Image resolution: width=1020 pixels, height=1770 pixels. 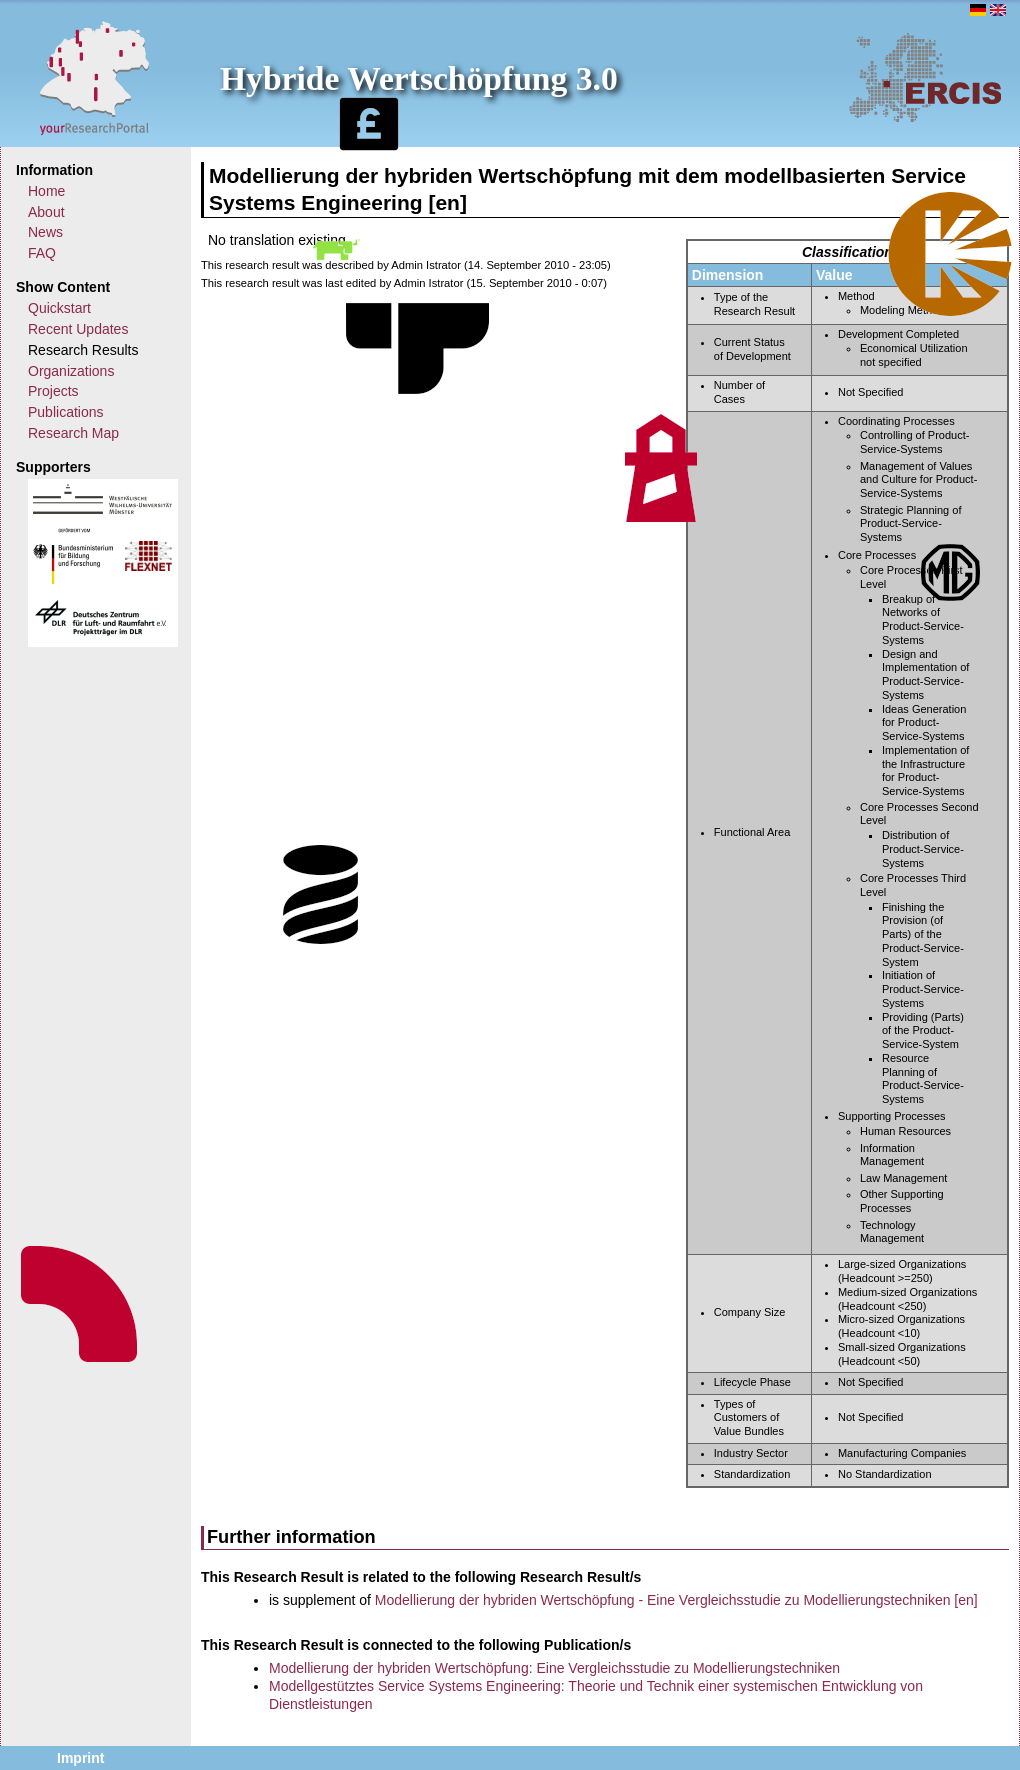 I want to click on access British pound currency settings, so click(x=369, y=124).